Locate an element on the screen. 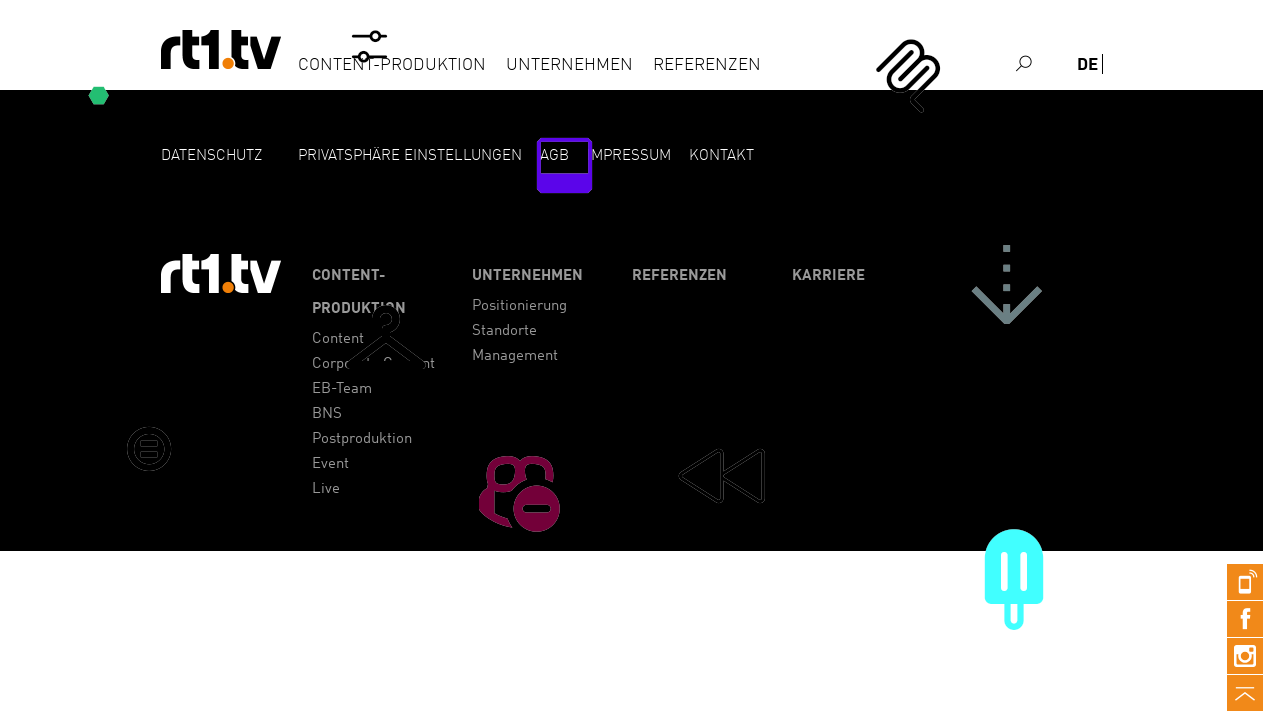 The image size is (1263, 720). rewind or skip backward in media playback is located at coordinates (725, 476).